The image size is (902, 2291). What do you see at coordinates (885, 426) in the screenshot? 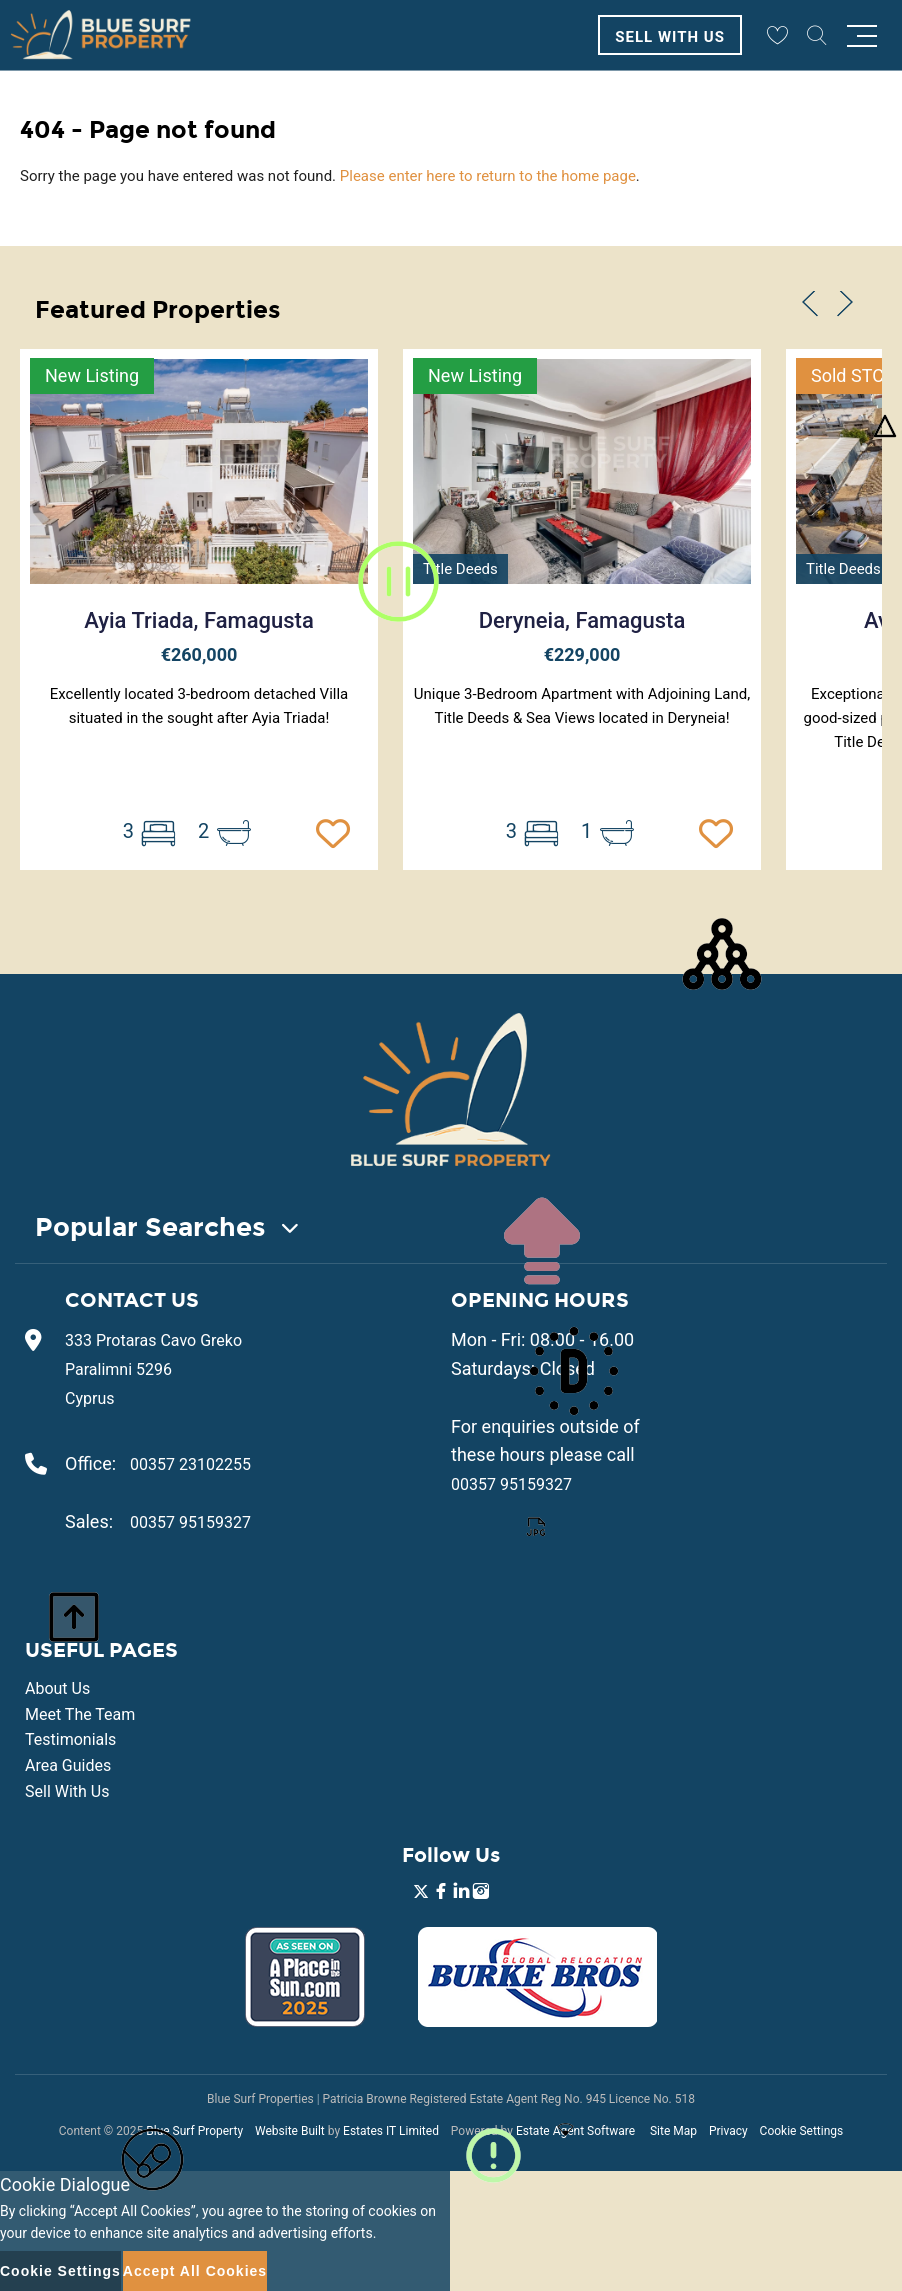
I see `indicates change or difference in a value` at bounding box center [885, 426].